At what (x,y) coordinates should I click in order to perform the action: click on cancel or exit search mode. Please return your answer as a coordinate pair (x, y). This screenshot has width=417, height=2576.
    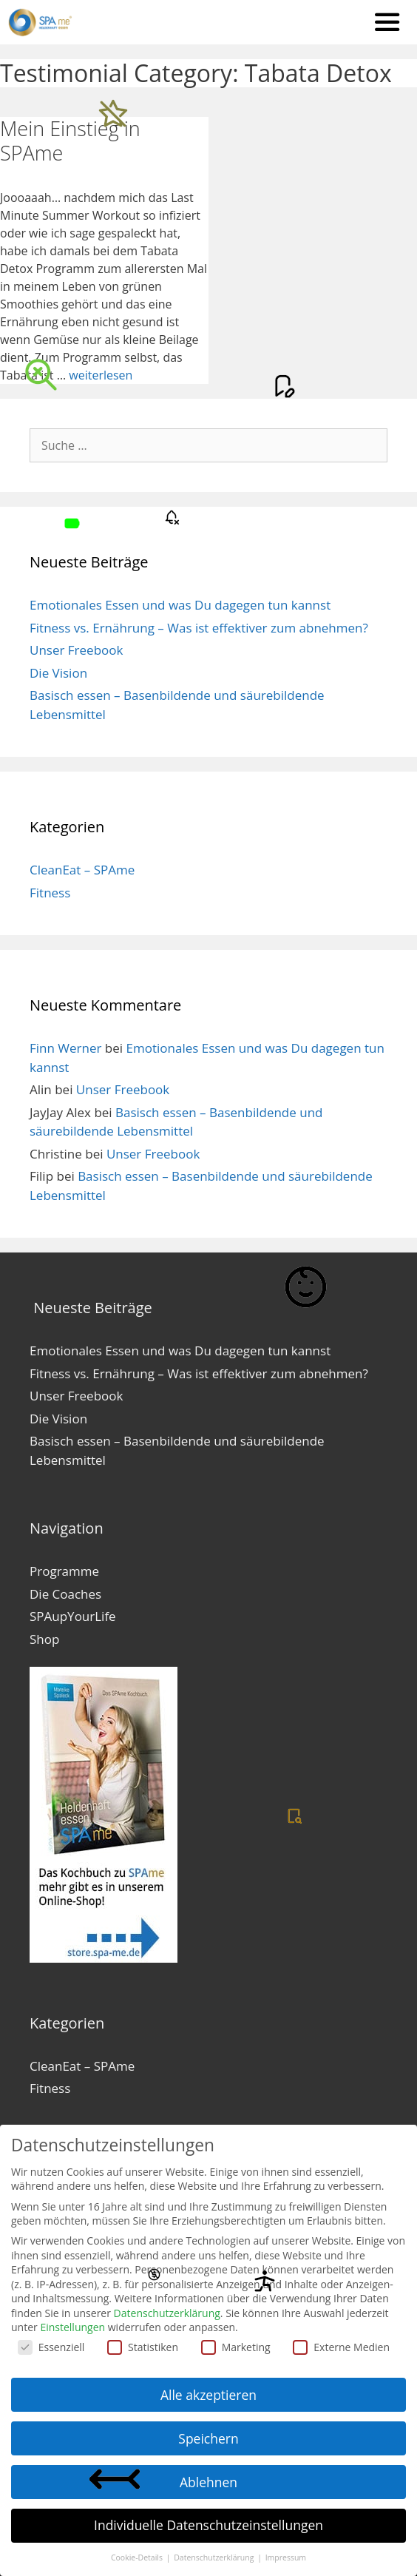
    Looking at the image, I should click on (41, 374).